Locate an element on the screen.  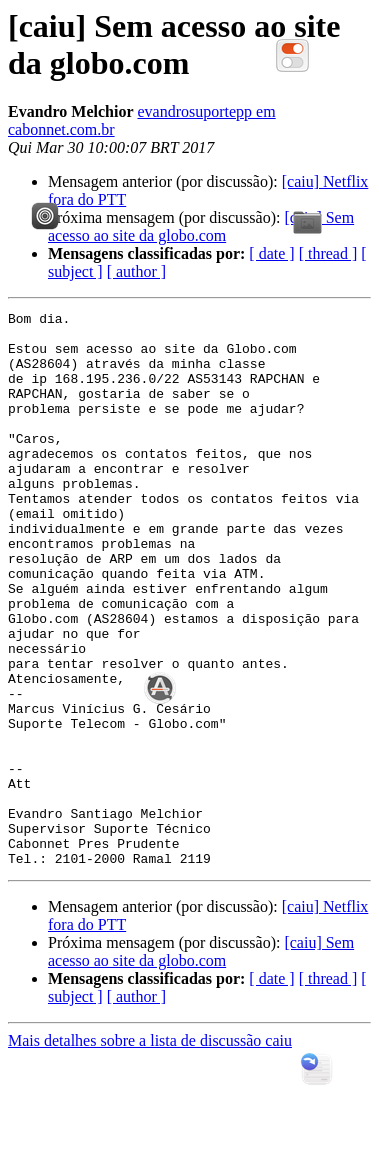
open the software updater application is located at coordinates (160, 688).